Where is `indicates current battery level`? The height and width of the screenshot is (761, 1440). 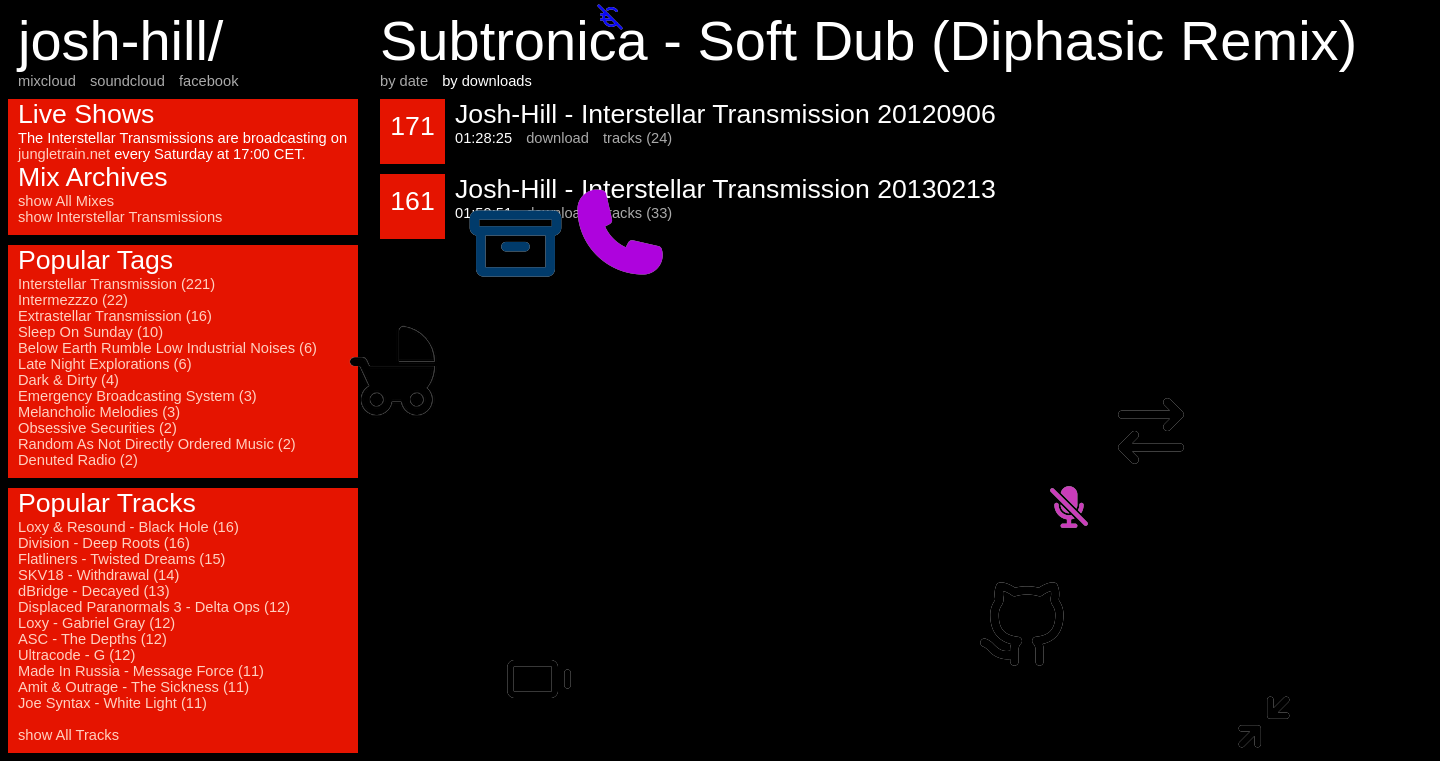 indicates current battery level is located at coordinates (539, 679).